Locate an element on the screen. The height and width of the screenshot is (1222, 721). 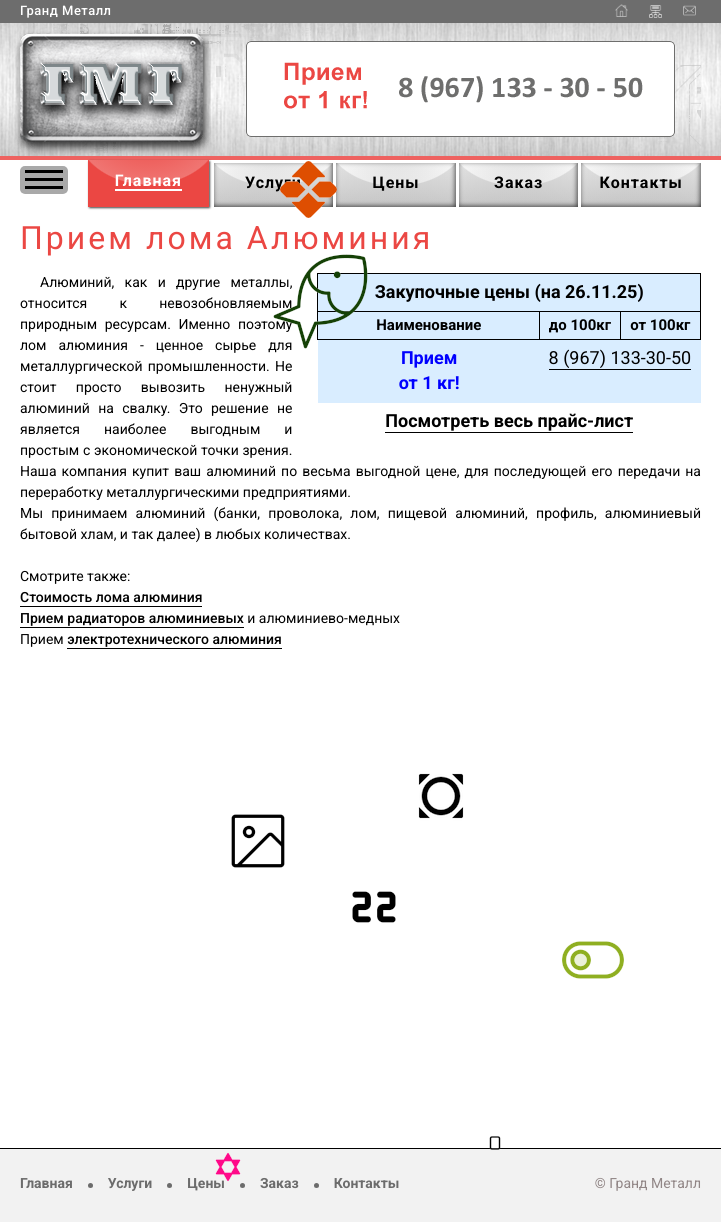
view or open an image file is located at coordinates (258, 841).